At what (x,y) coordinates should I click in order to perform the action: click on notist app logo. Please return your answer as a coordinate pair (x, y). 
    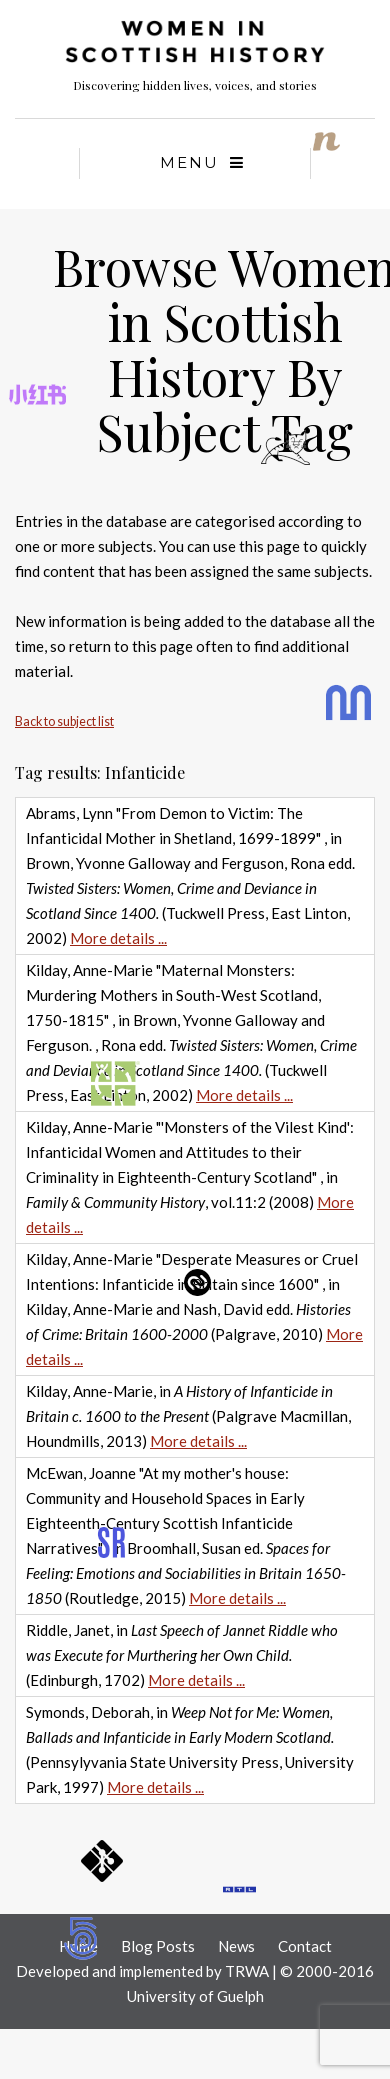
    Looking at the image, I should click on (326, 141).